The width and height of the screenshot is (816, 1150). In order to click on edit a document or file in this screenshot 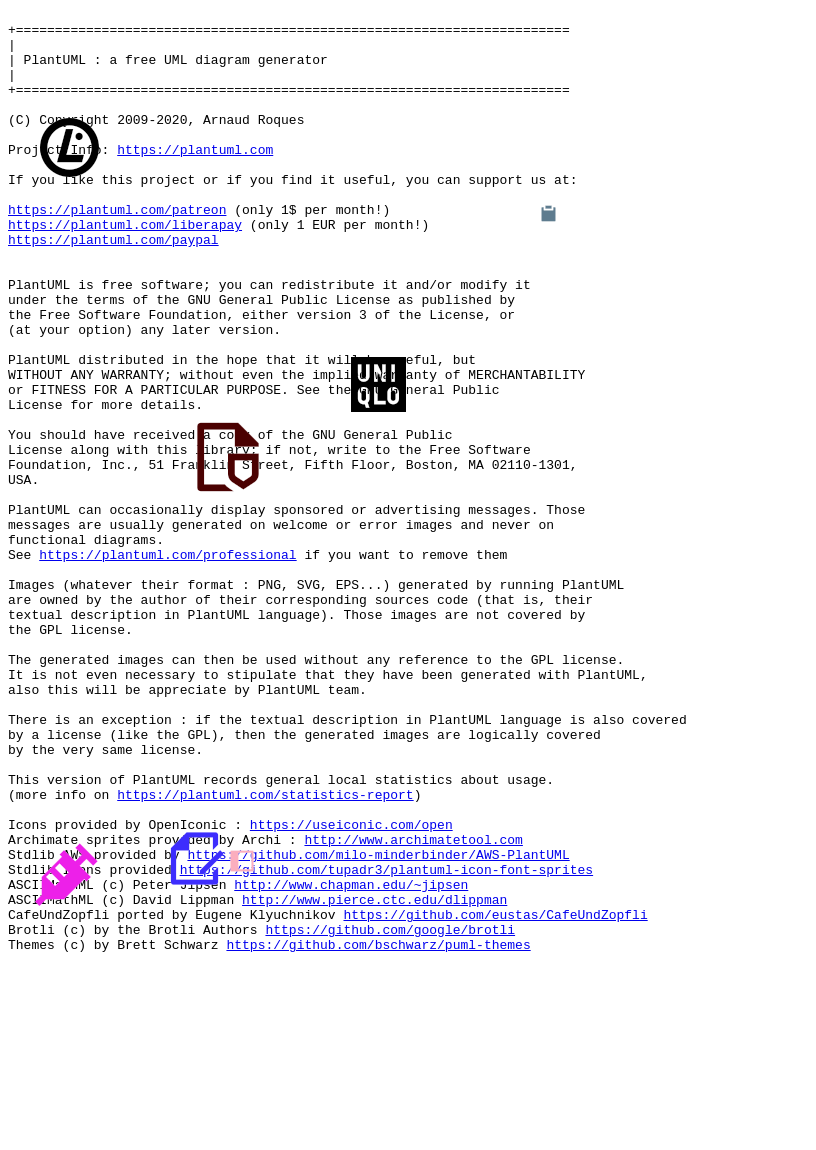, I will do `click(194, 858)`.